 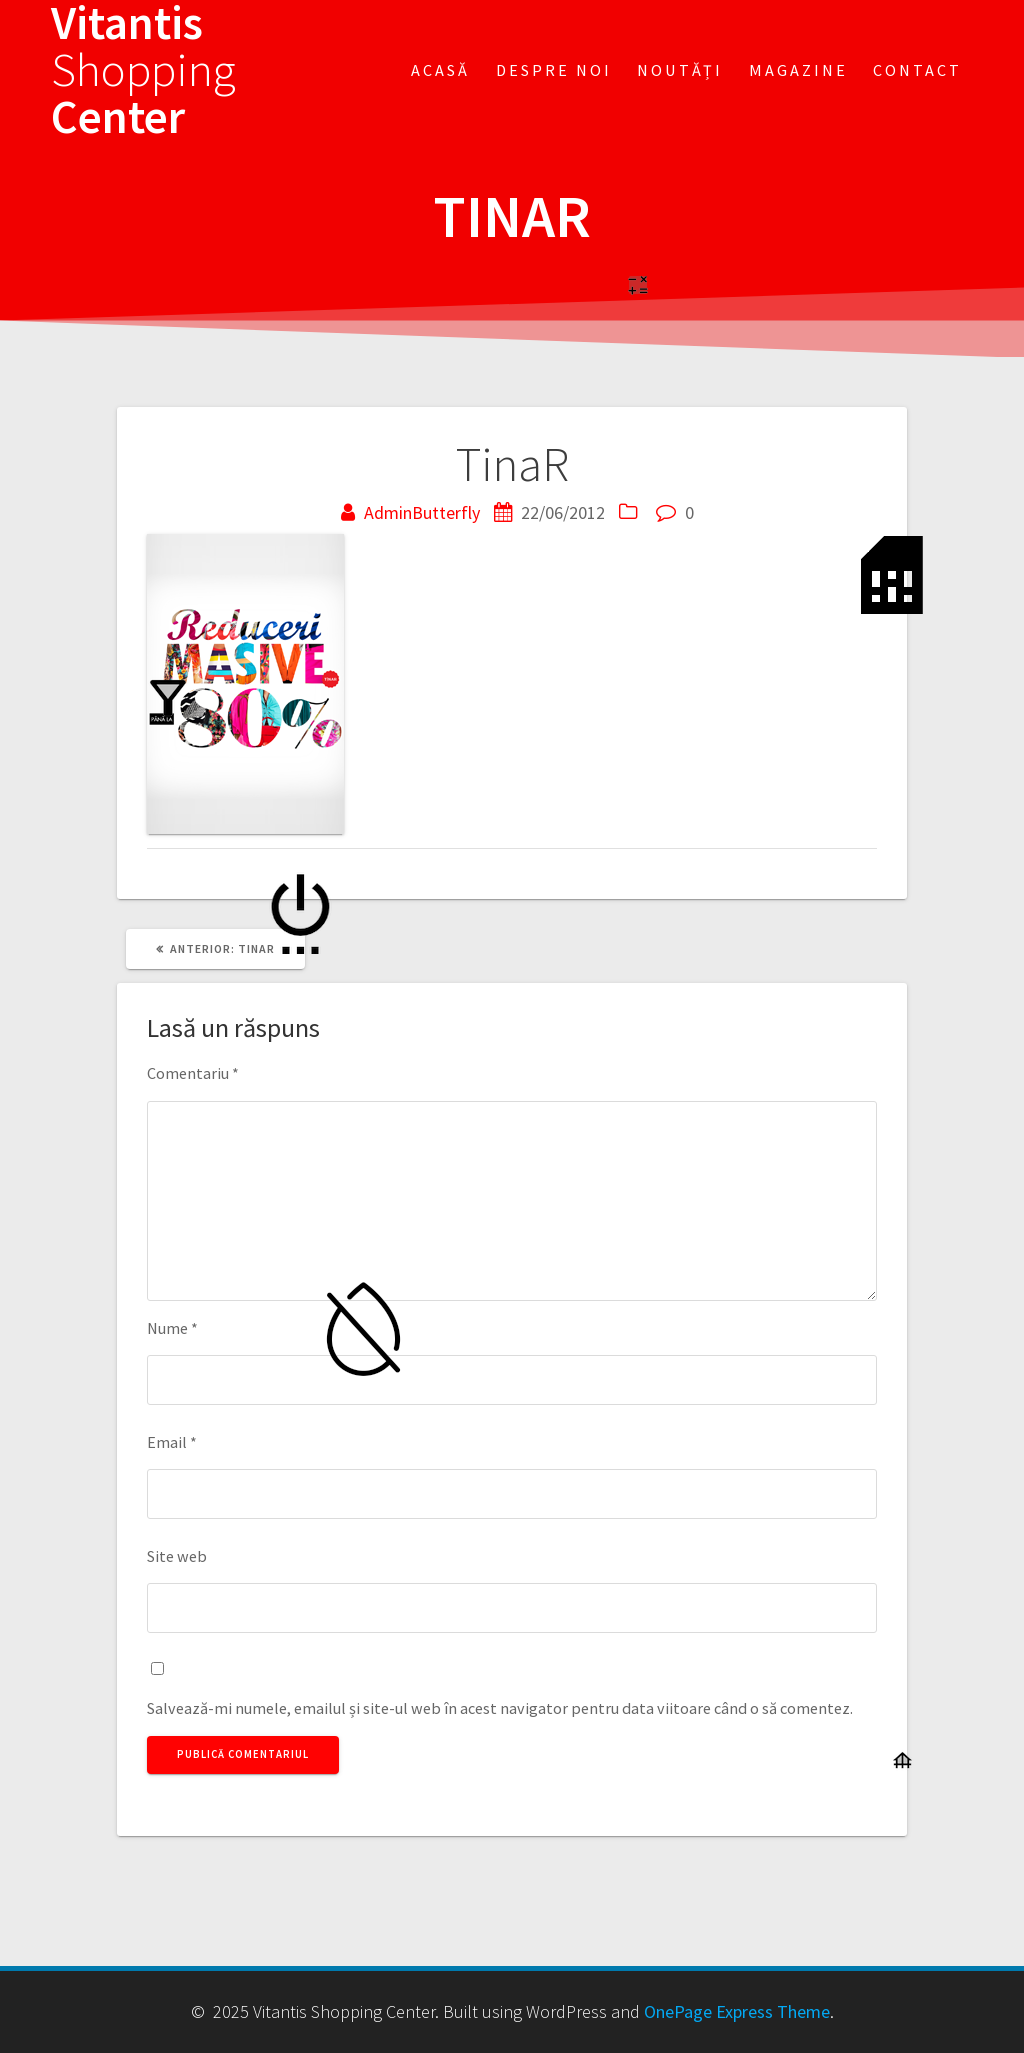 I want to click on access power settings, so click(x=300, y=910).